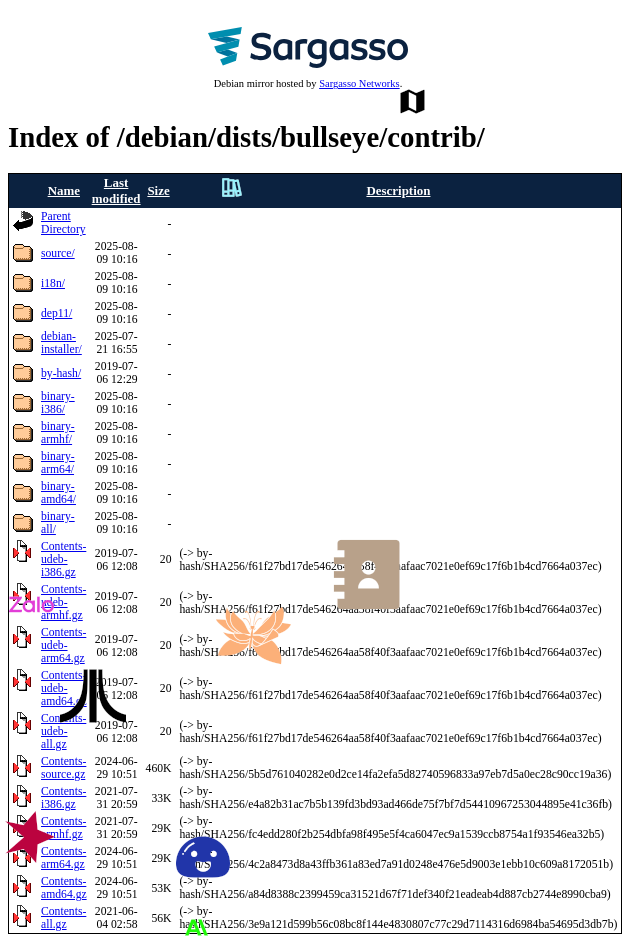  What do you see at coordinates (30, 837) in the screenshot?
I see `open the Spreaker podcast platform` at bounding box center [30, 837].